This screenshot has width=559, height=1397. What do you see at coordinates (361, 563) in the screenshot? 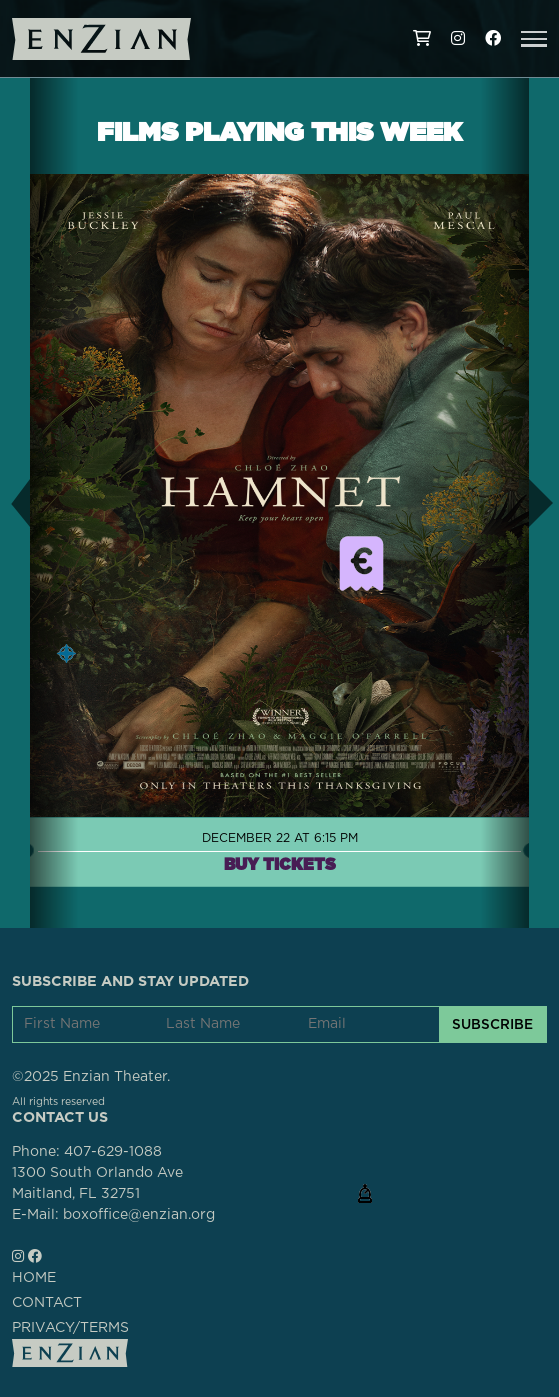
I see `view euro payment receipt` at bounding box center [361, 563].